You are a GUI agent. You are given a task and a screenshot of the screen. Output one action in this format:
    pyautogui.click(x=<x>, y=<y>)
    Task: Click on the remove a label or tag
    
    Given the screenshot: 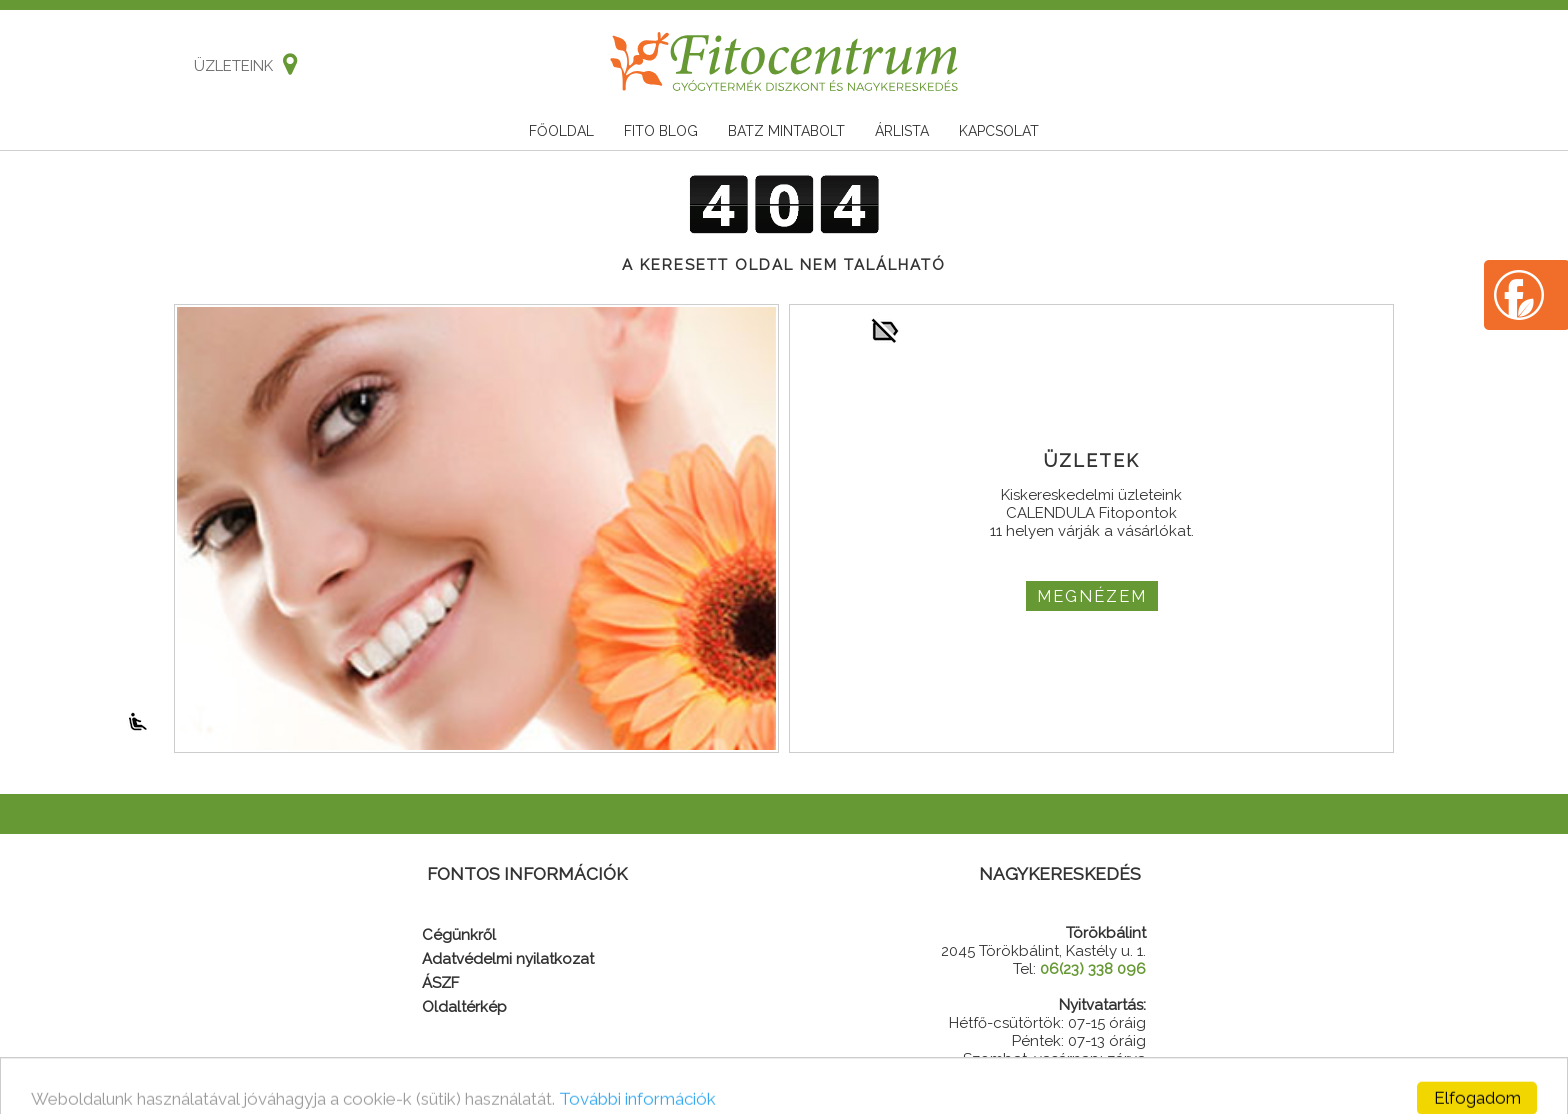 What is the action you would take?
    pyautogui.click(x=885, y=331)
    